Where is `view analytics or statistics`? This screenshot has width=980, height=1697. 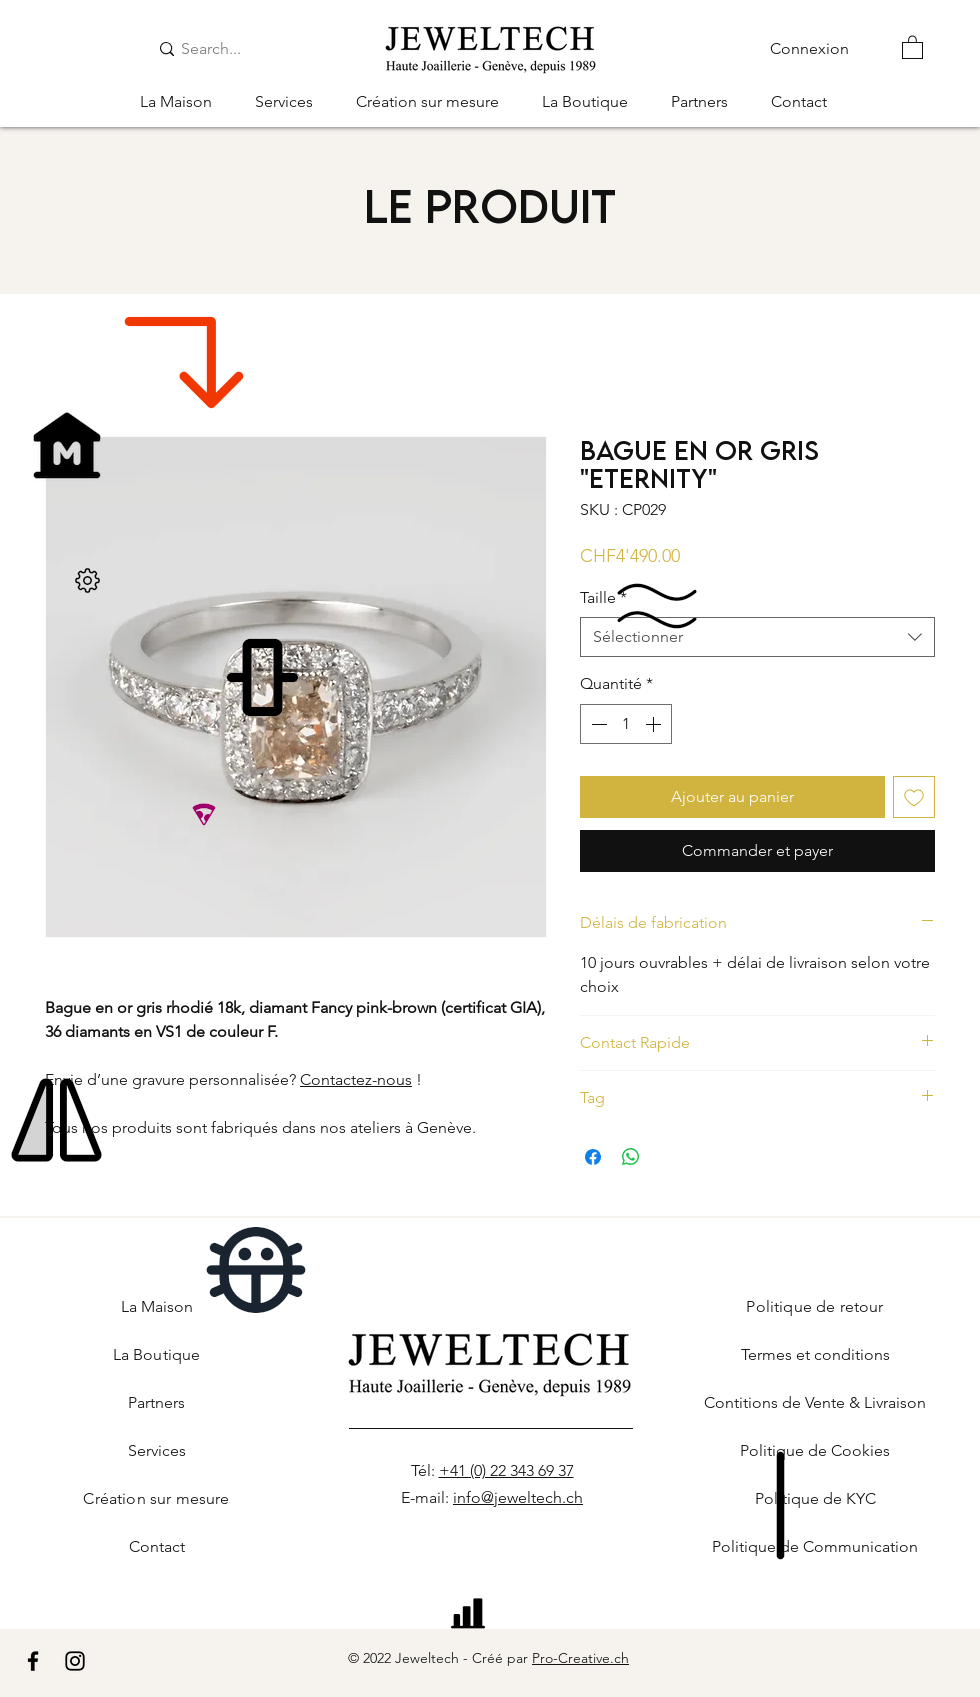
view analytics or statistics is located at coordinates (468, 1614).